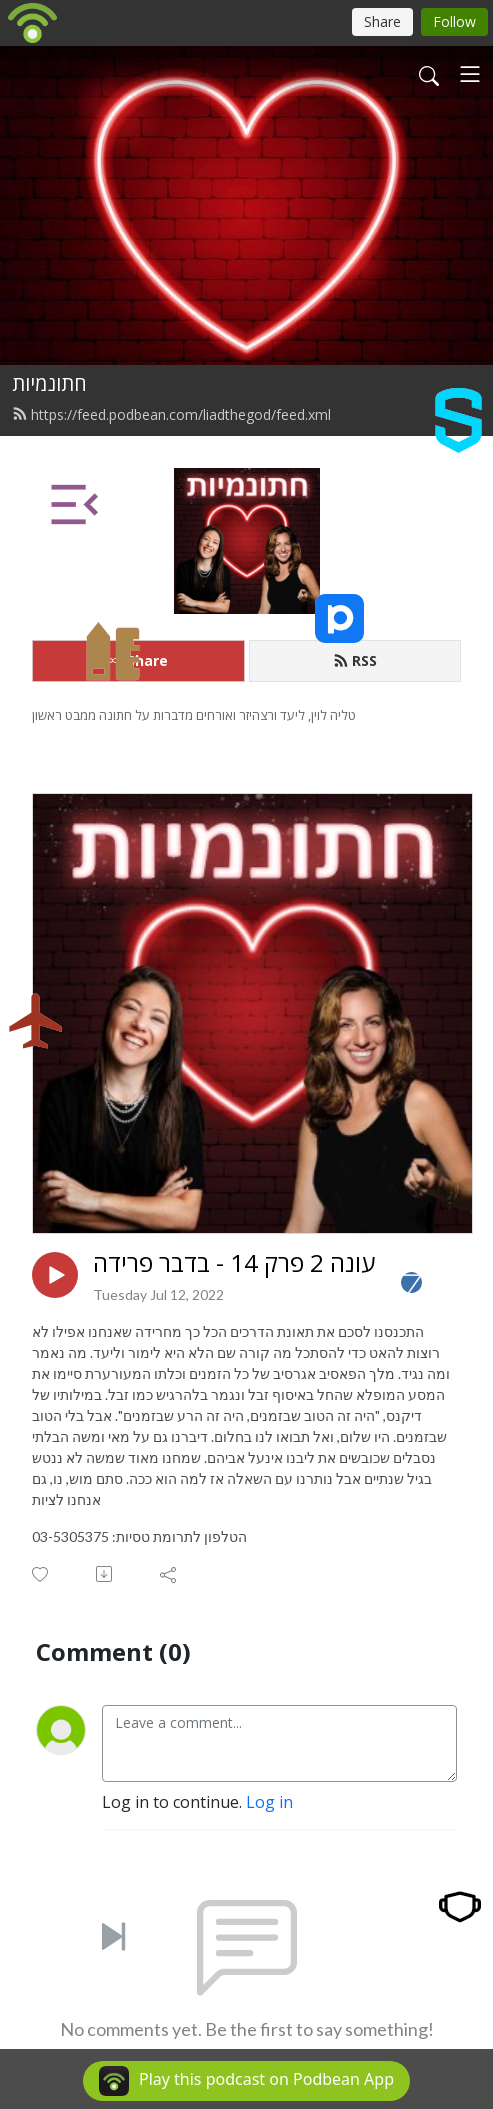 The height and width of the screenshot is (2109, 493). Describe the element at coordinates (113, 651) in the screenshot. I see `access design or editing tools` at that location.